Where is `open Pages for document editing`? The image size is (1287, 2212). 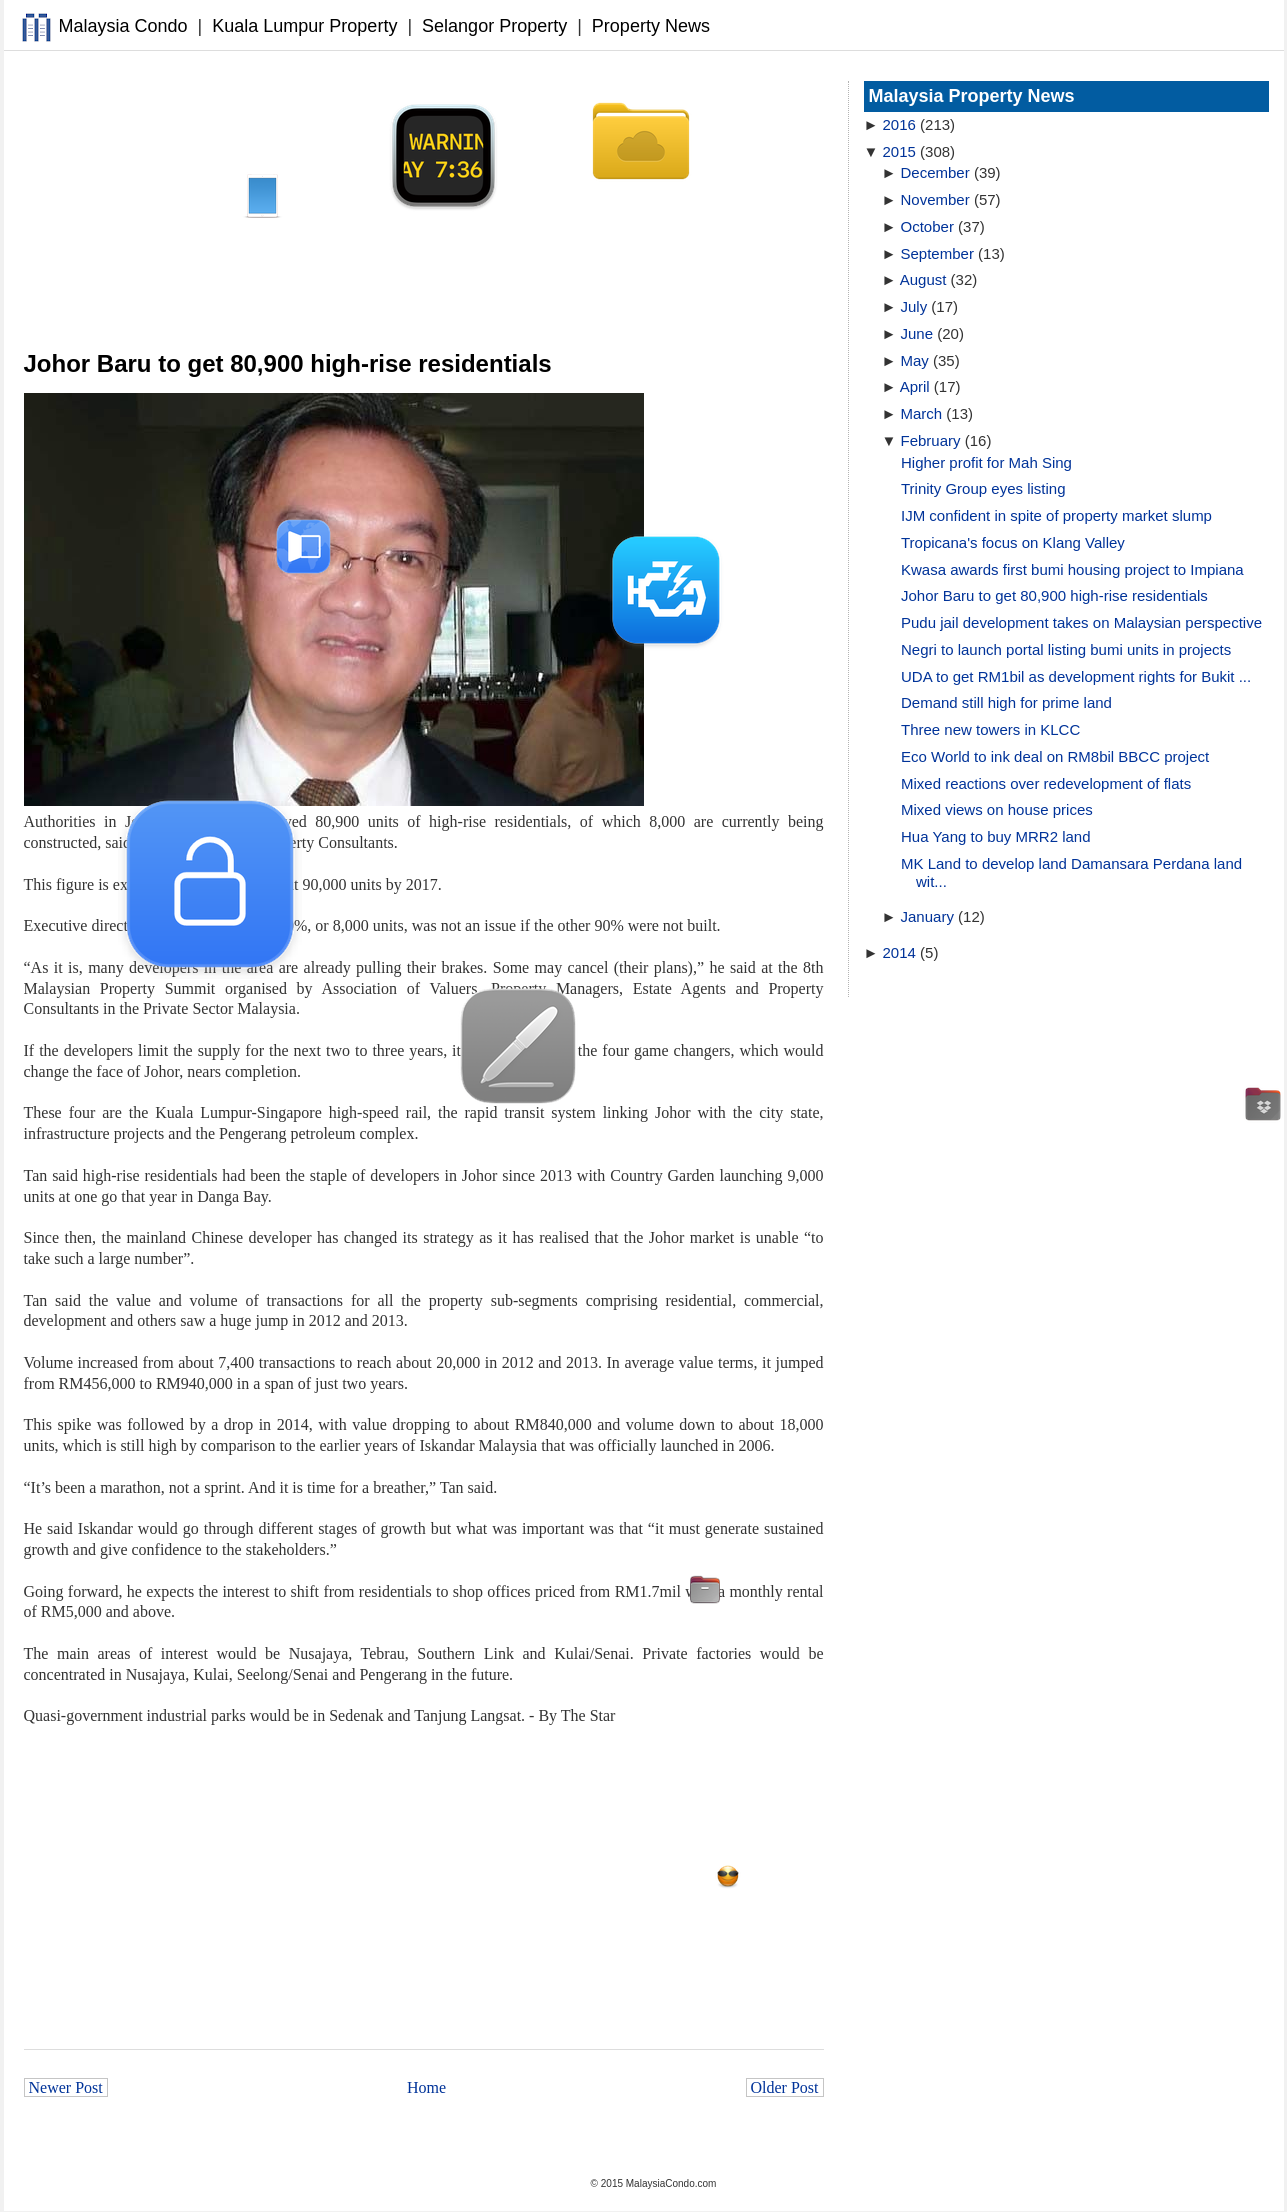
open Pages for document editing is located at coordinates (518, 1046).